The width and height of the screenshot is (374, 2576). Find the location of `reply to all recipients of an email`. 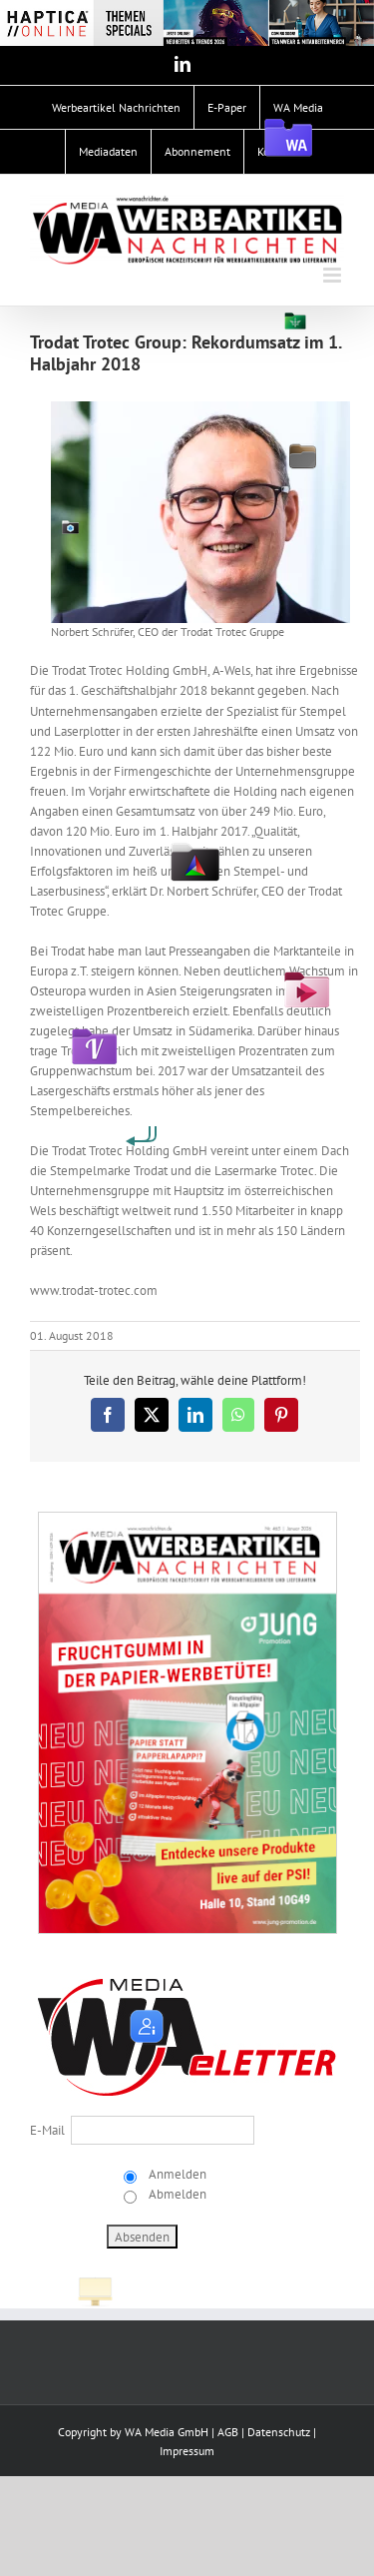

reply to all recipients of an email is located at coordinates (141, 1134).